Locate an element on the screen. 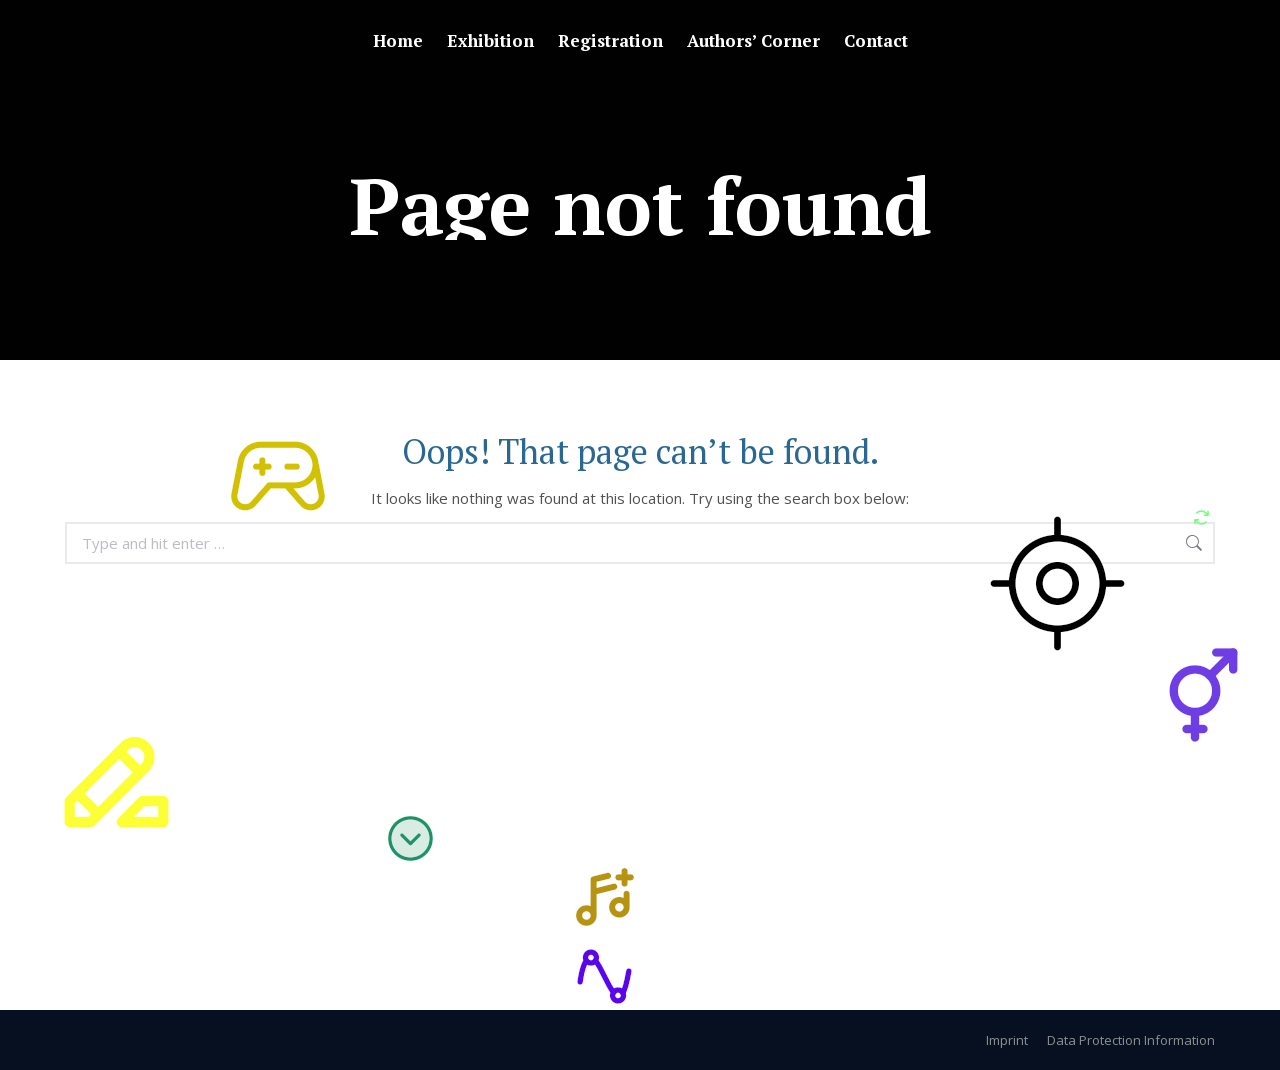 The width and height of the screenshot is (1280, 1070). access games or gaming features is located at coordinates (278, 476).